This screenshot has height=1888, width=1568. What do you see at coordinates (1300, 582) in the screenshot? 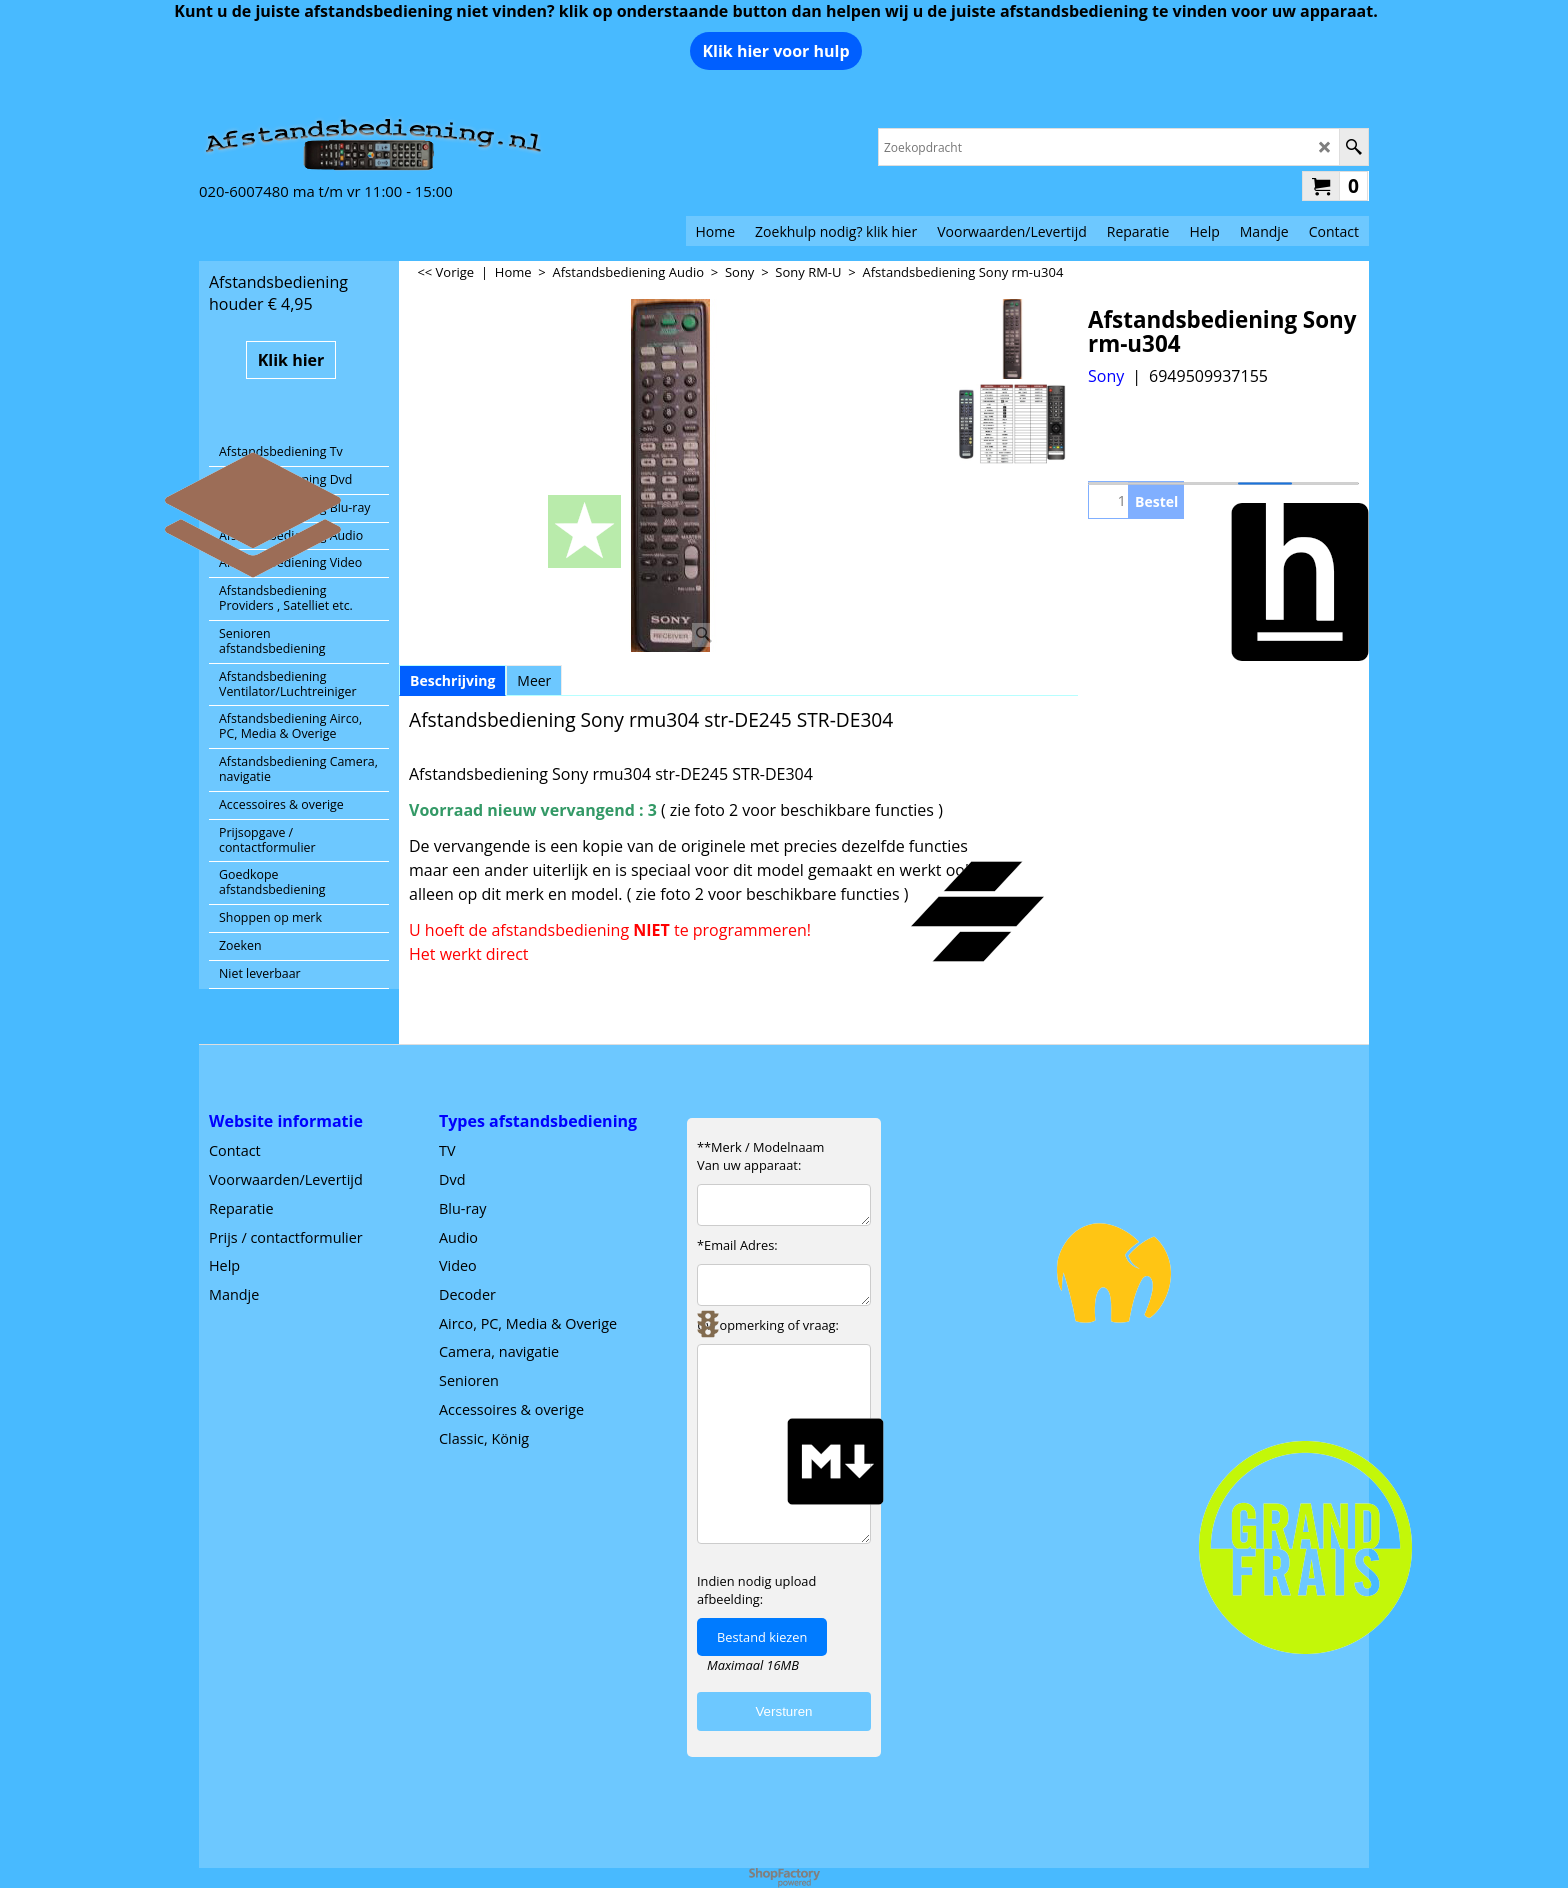
I see `visit hackerearth coding platform` at bounding box center [1300, 582].